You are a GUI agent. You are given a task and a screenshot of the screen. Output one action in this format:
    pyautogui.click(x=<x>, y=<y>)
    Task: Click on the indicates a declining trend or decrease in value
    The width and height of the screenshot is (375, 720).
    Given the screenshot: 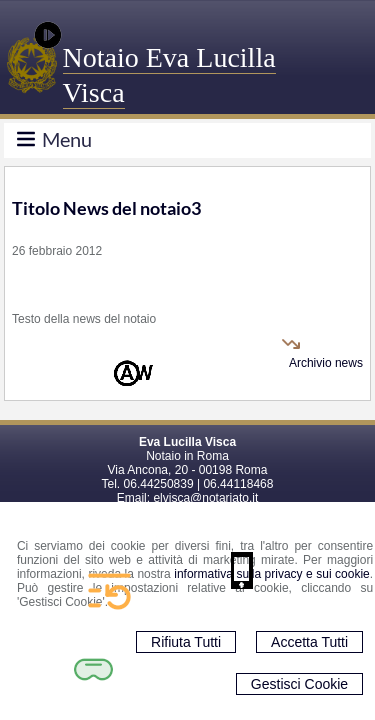 What is the action you would take?
    pyautogui.click(x=291, y=344)
    